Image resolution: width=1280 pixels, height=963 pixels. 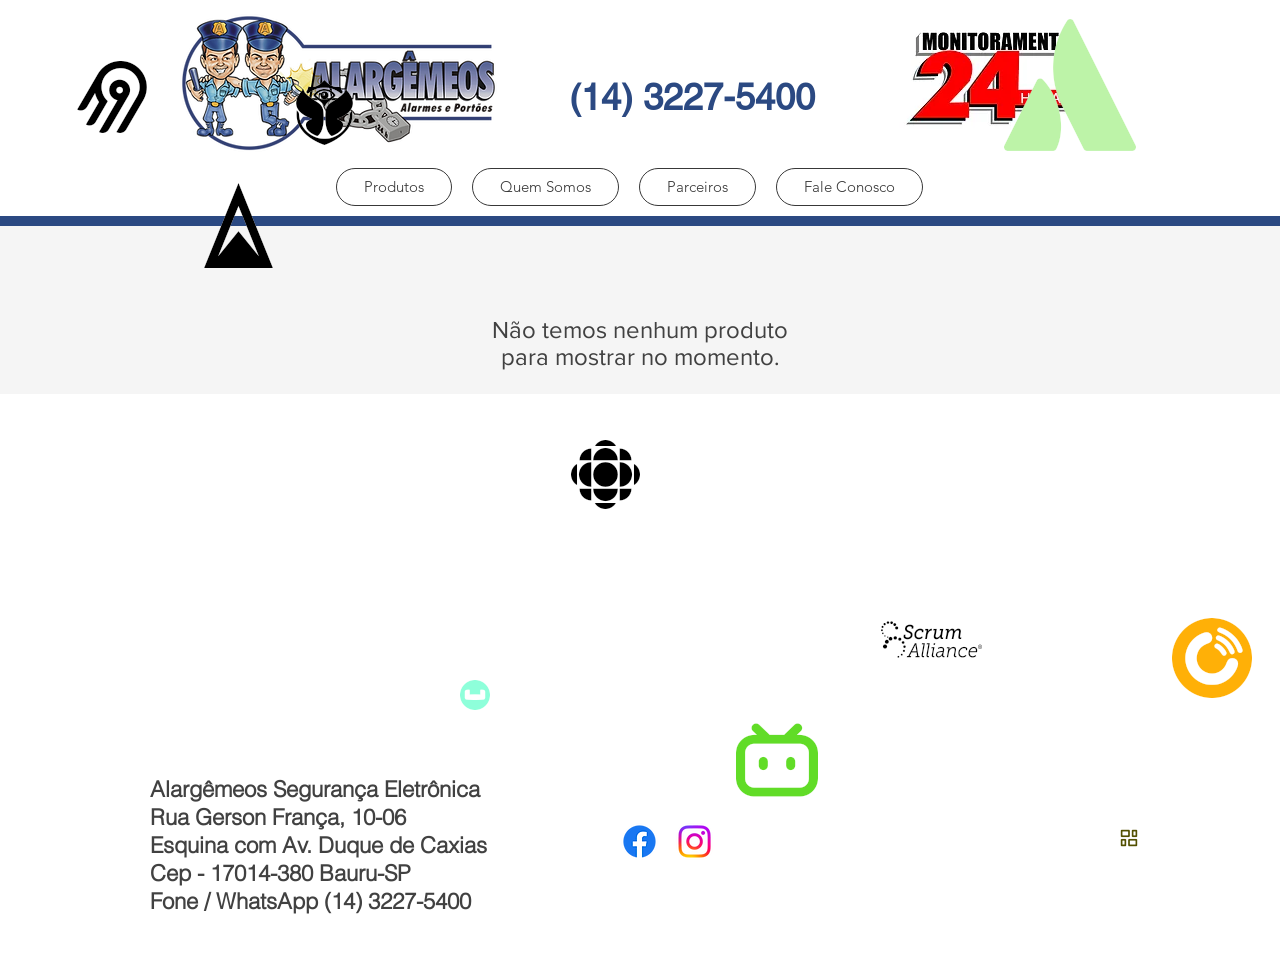 I want to click on Tomorrowland music festival official logo, so click(x=324, y=112).